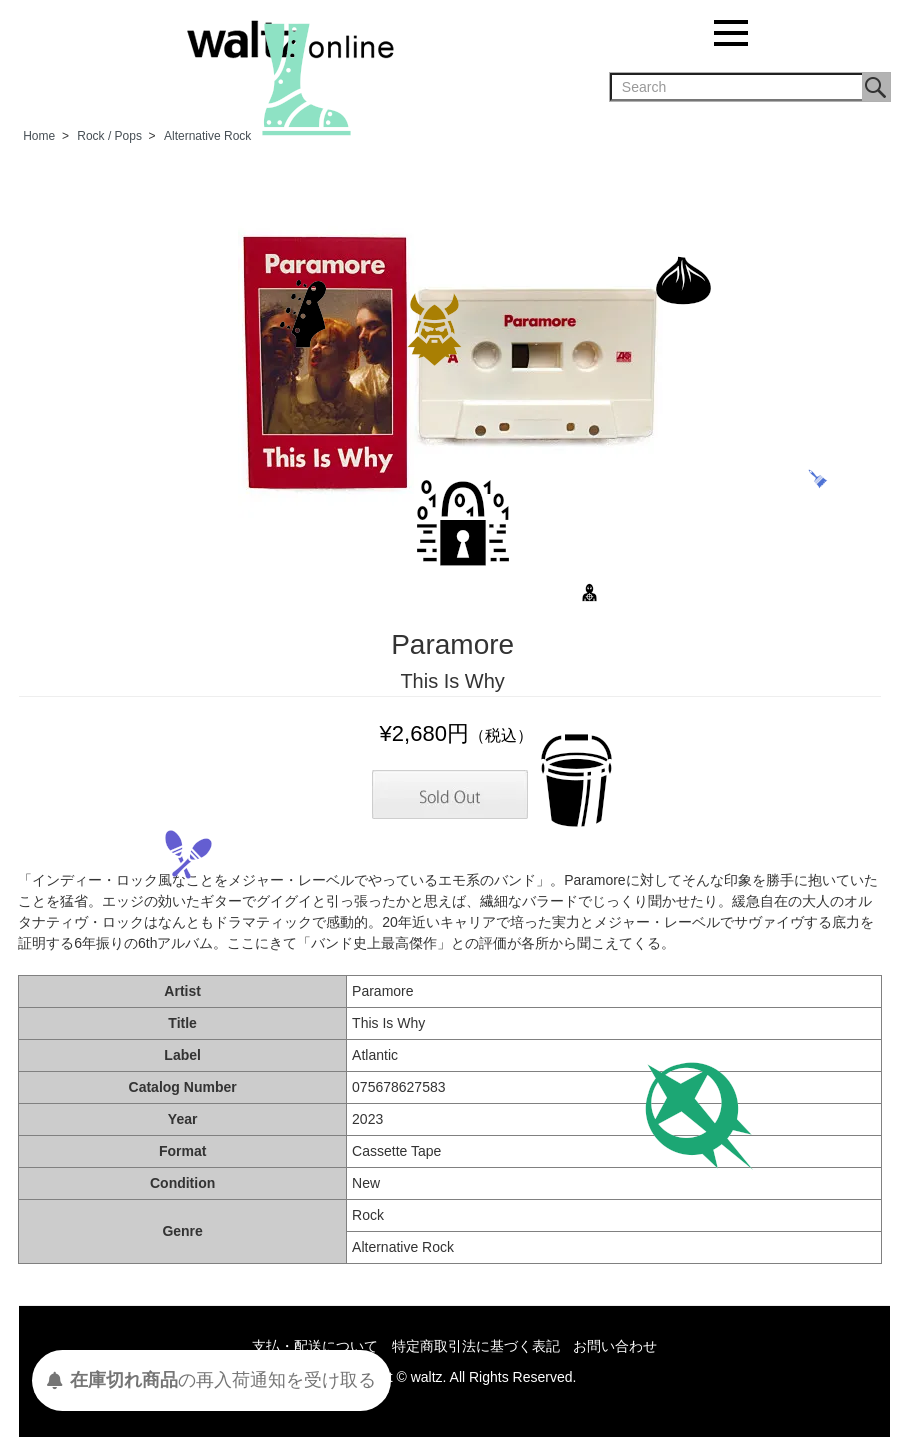  I want to click on indicates a critical hit or special attack, so click(698, 1115).